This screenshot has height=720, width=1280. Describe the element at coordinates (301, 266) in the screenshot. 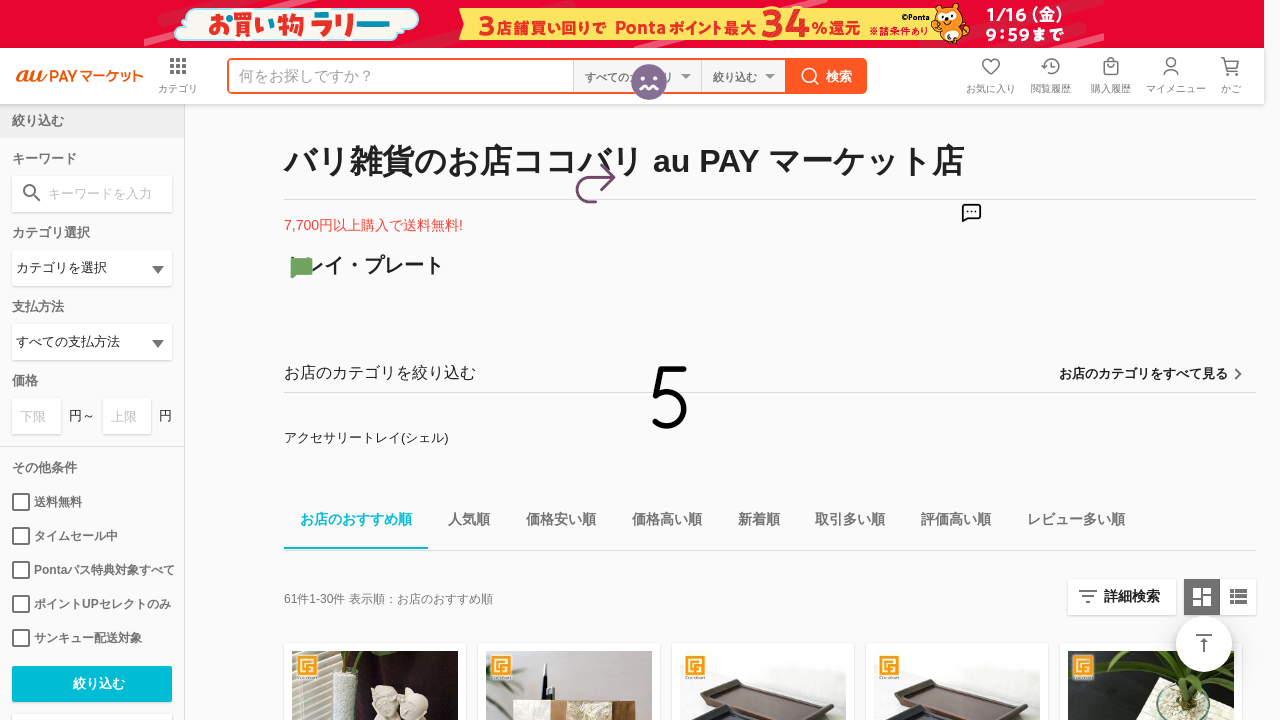

I see `open chat or messaging` at that location.